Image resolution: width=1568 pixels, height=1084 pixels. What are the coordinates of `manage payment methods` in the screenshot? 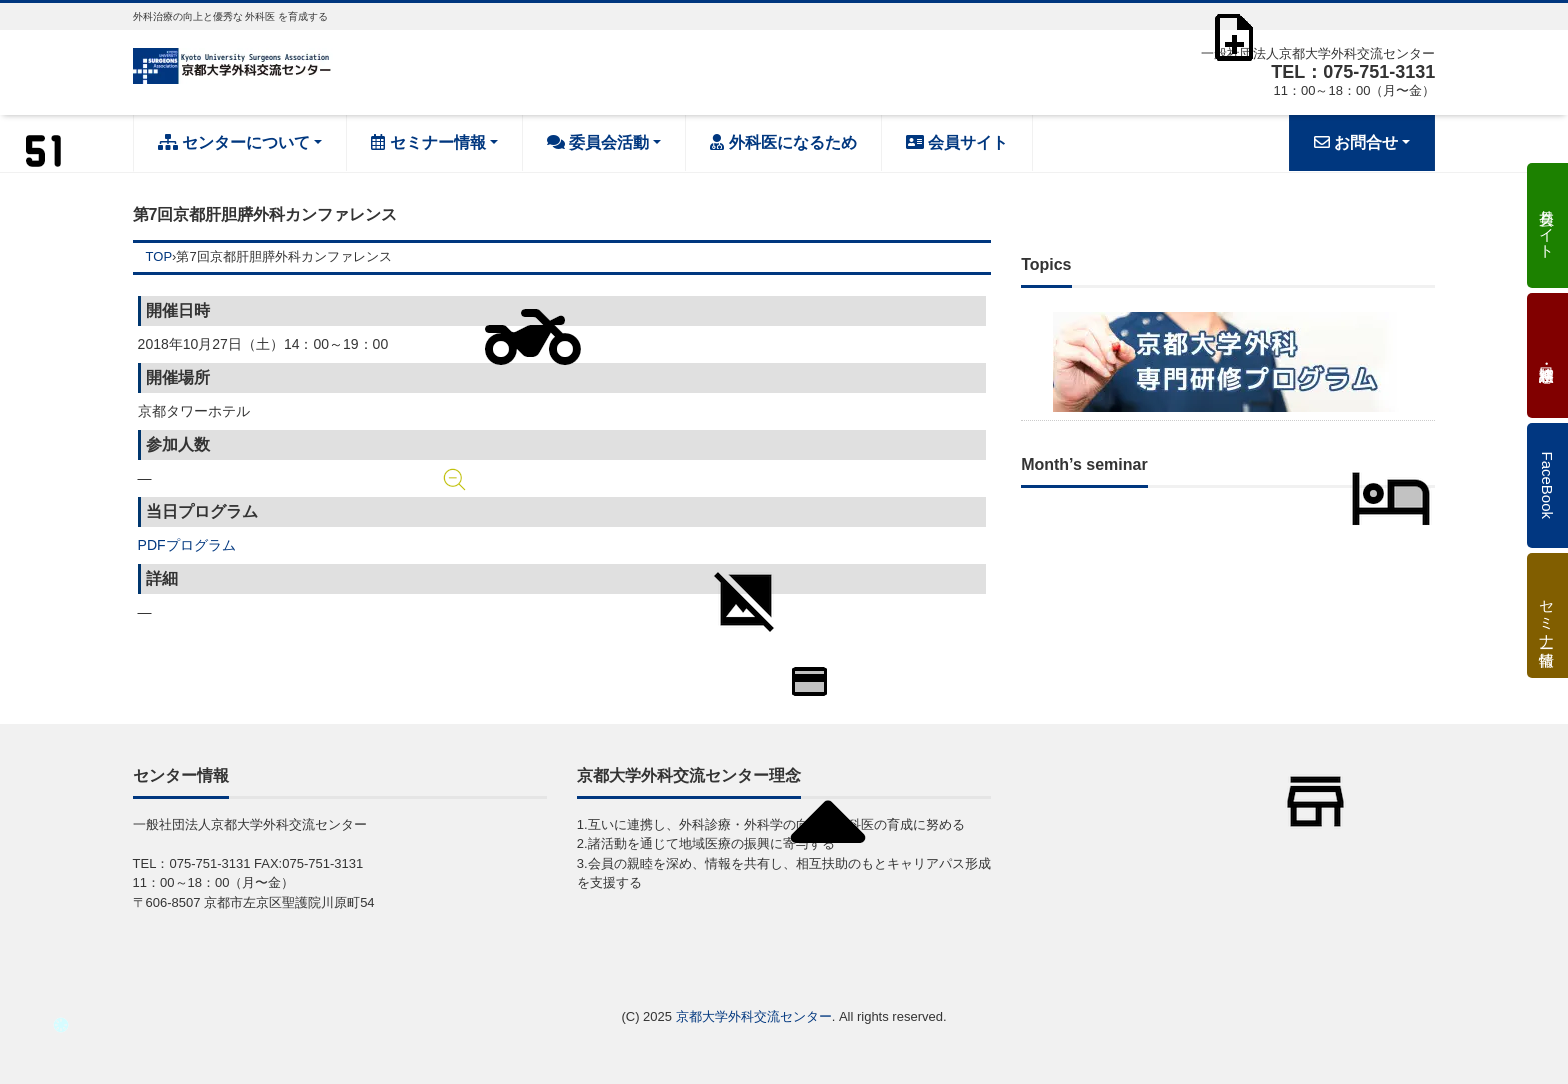 It's located at (809, 681).